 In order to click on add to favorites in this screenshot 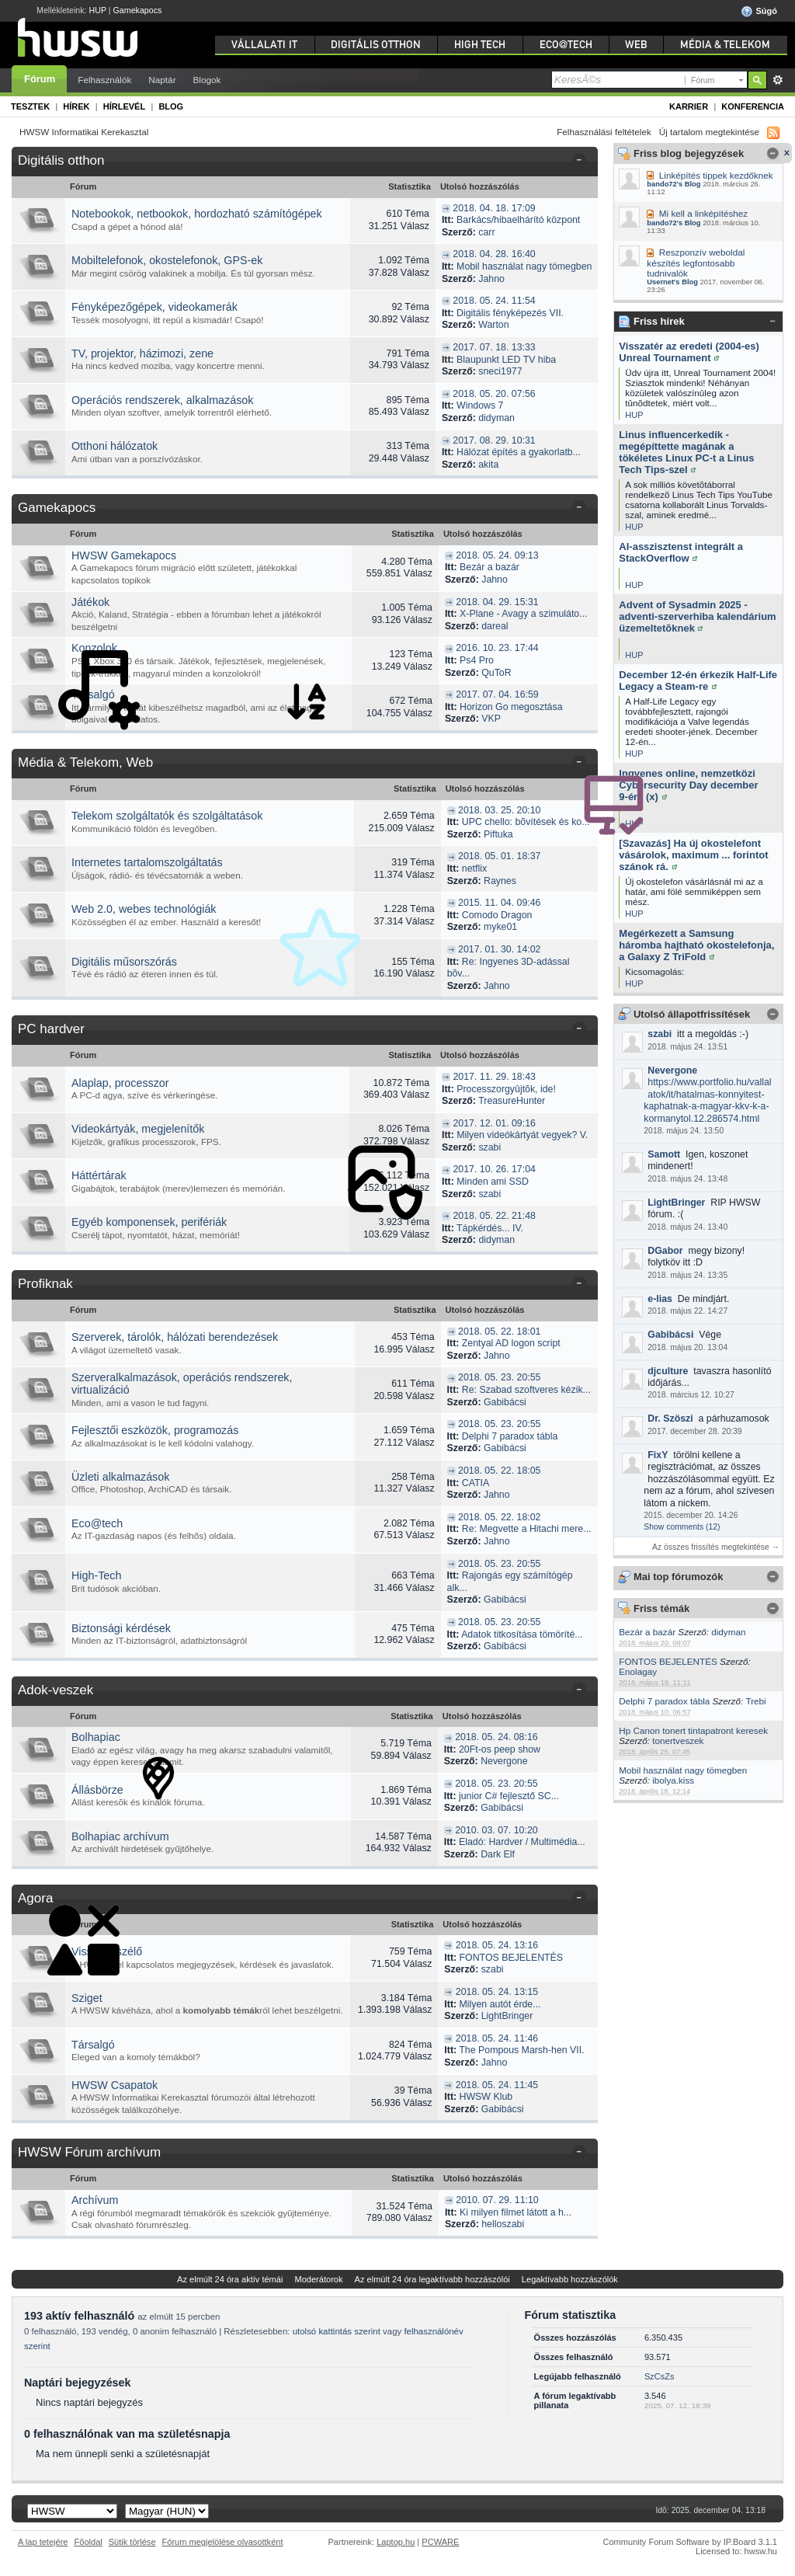, I will do `click(320, 949)`.